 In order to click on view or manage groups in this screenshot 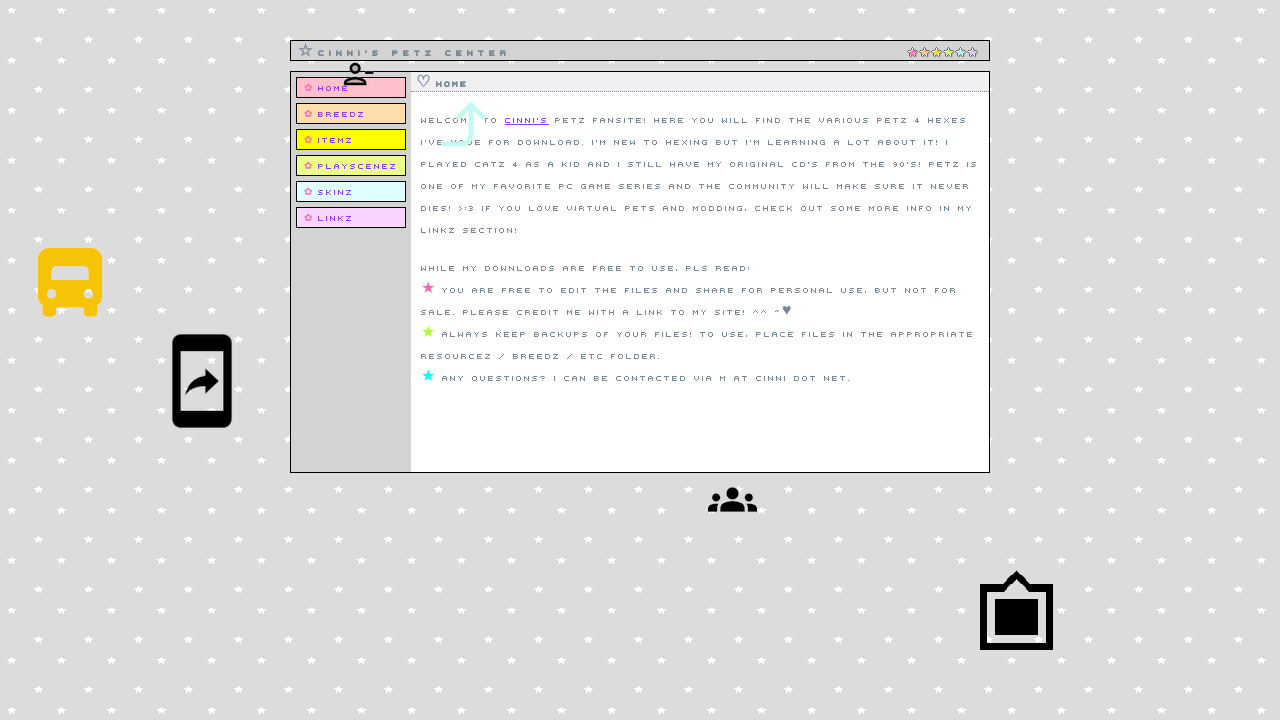, I will do `click(732, 499)`.